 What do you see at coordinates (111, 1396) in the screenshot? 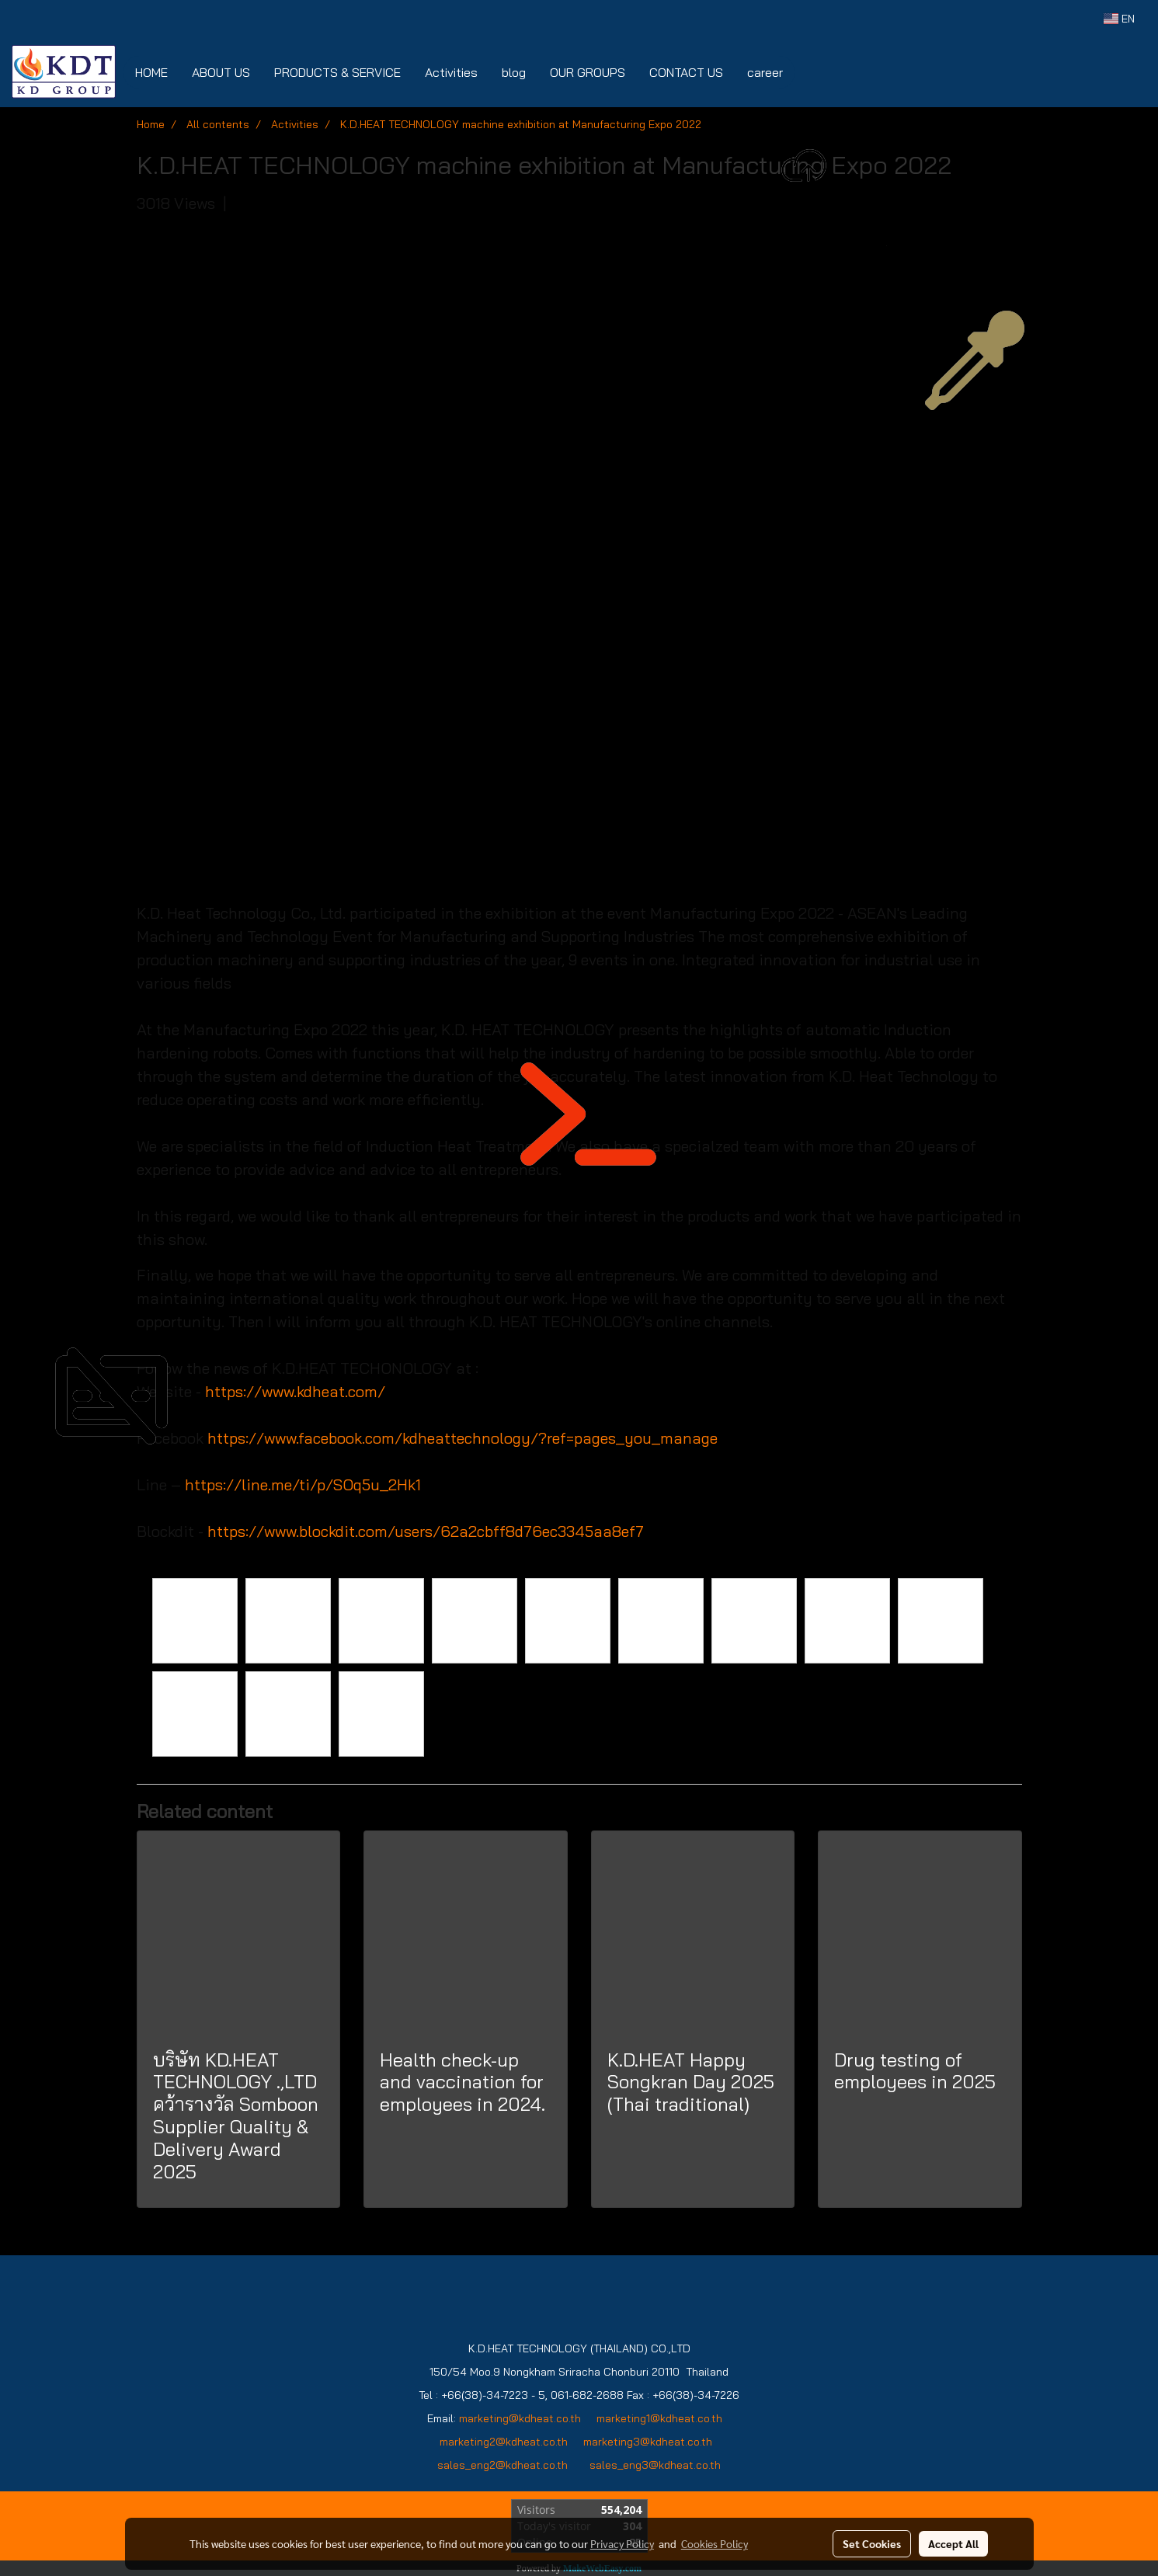
I see `disable subtitles or closed captions` at bounding box center [111, 1396].